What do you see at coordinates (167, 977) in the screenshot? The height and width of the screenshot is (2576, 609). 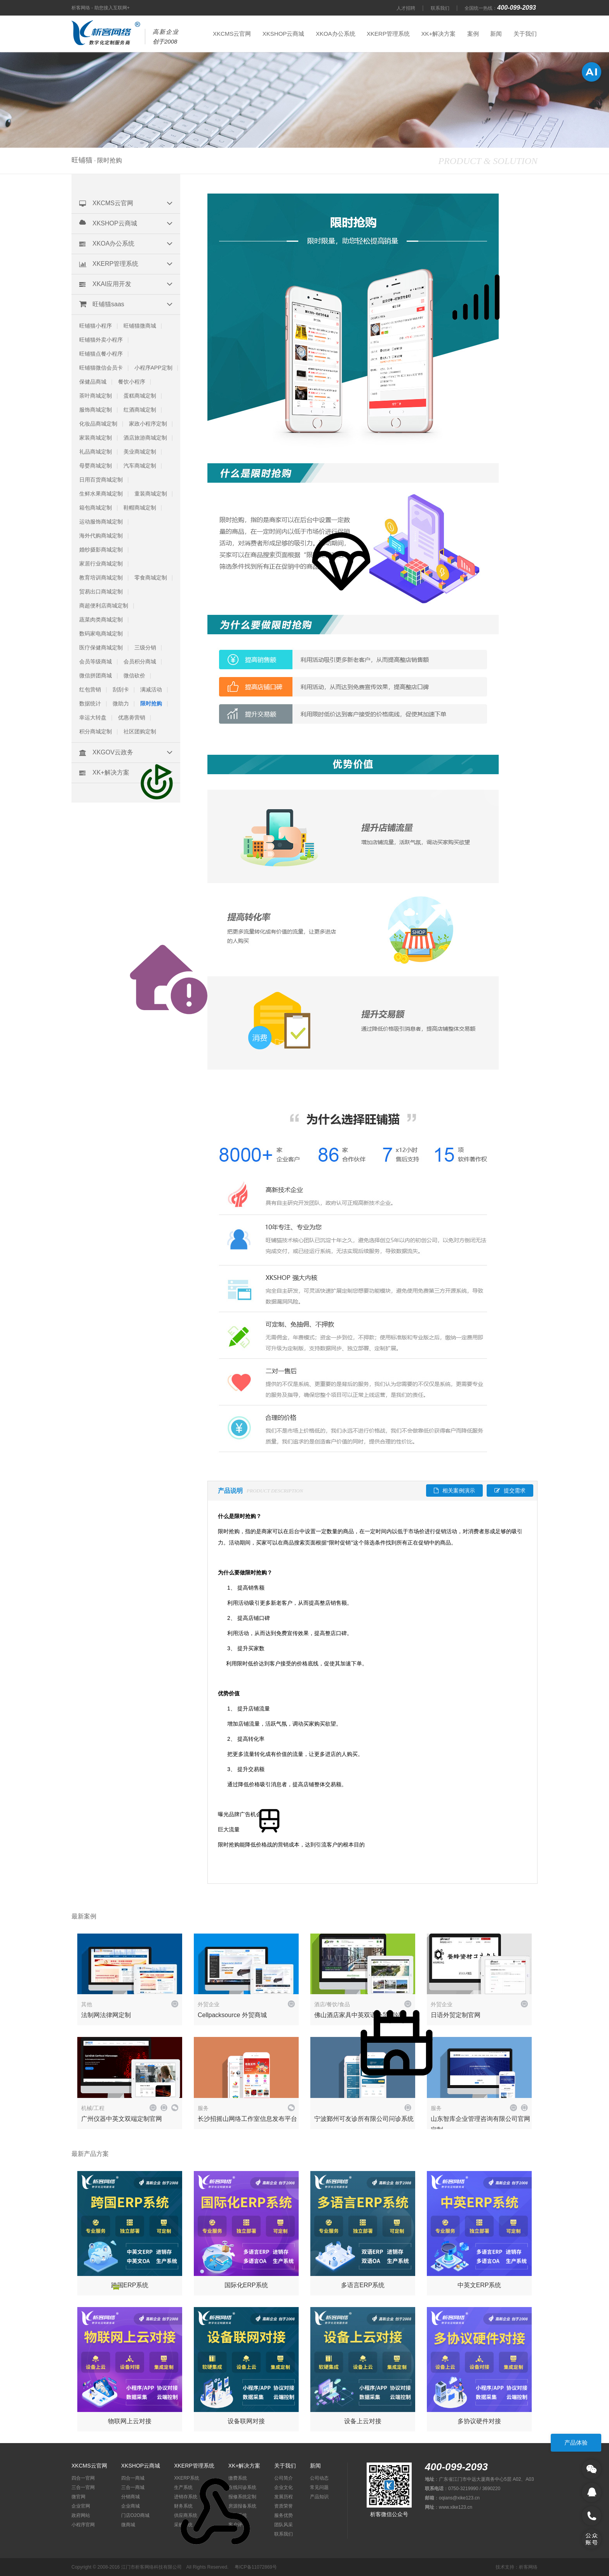 I see `home alert or warning notification` at bounding box center [167, 977].